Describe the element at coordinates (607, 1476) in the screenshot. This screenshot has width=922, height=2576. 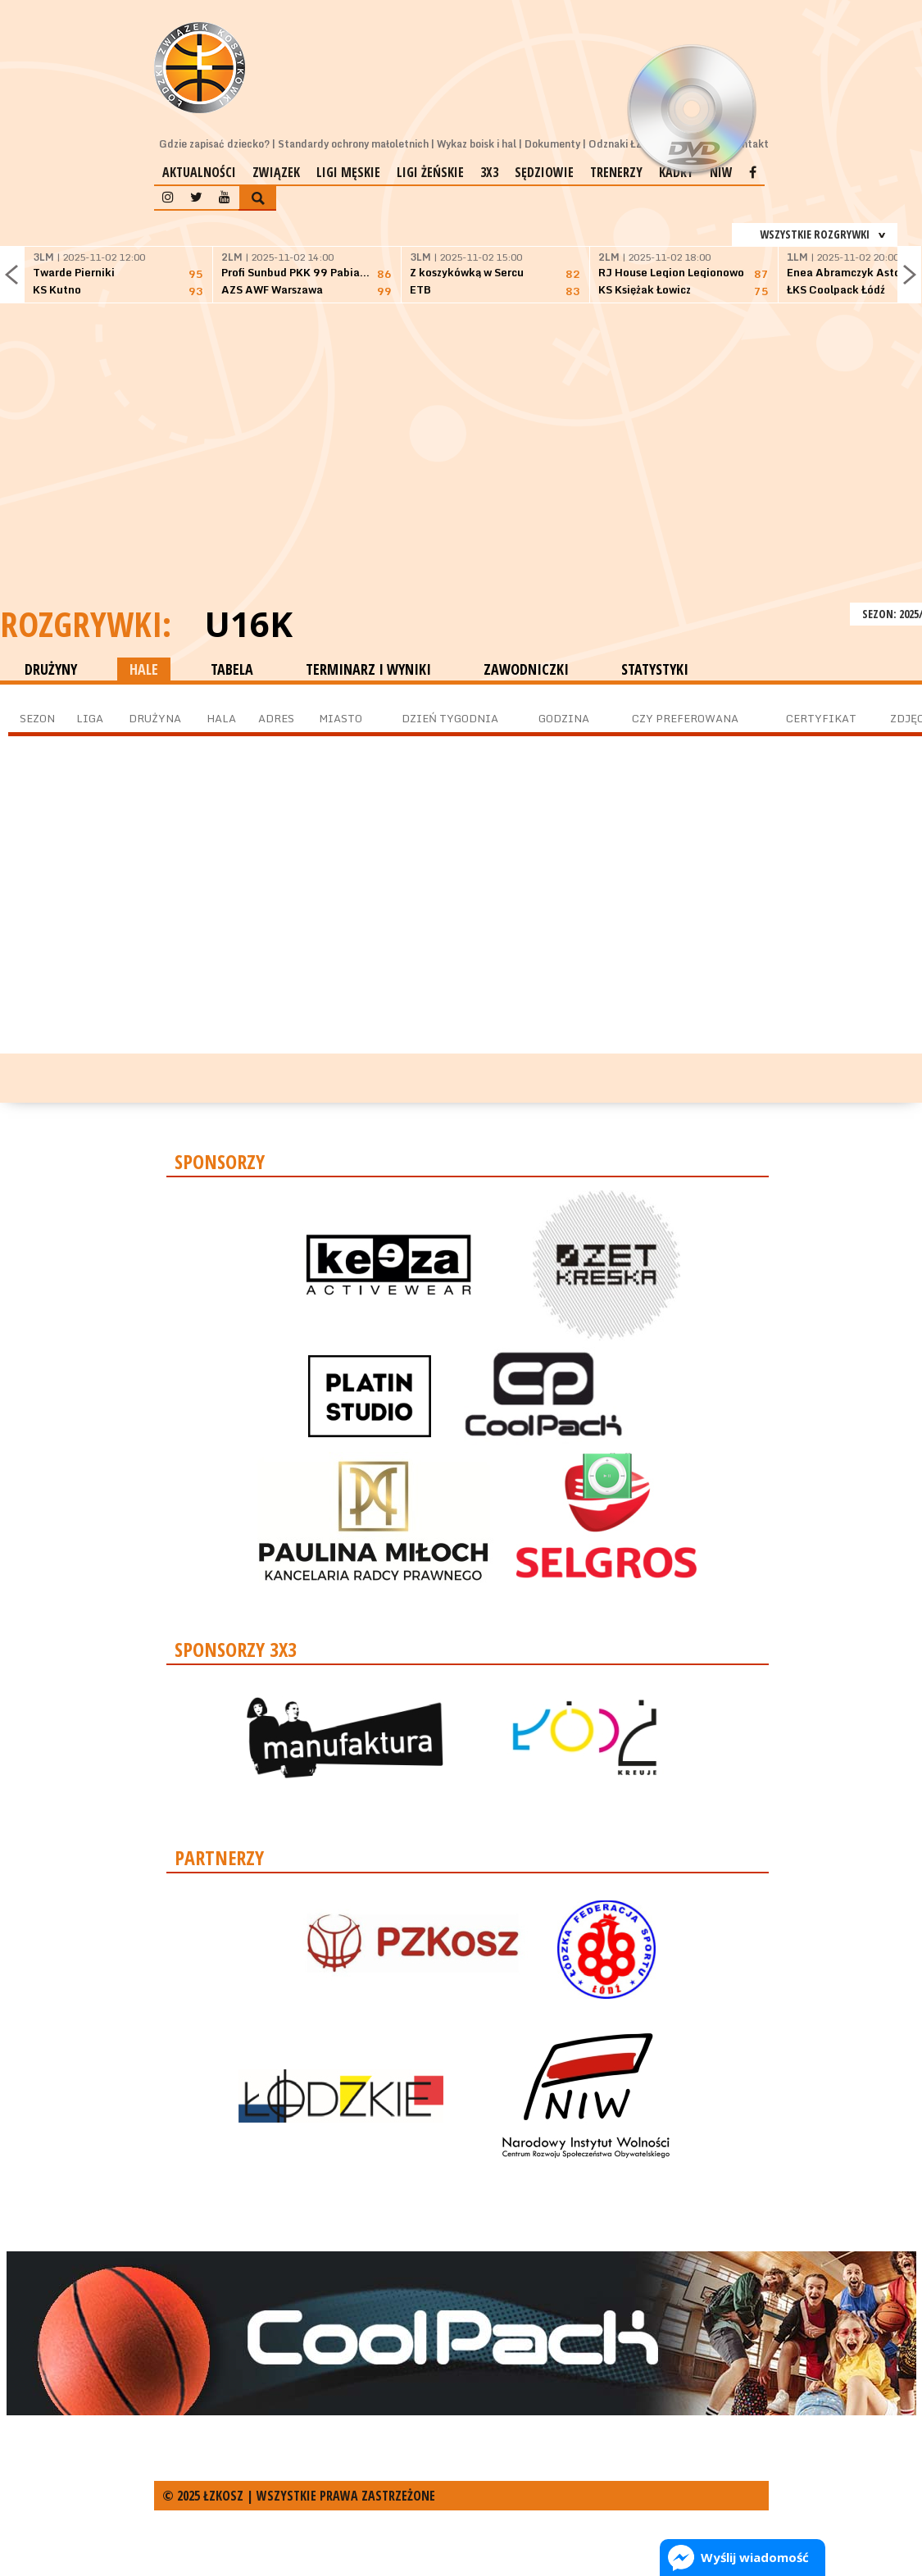
I see `iPod shuffle device icon` at that location.